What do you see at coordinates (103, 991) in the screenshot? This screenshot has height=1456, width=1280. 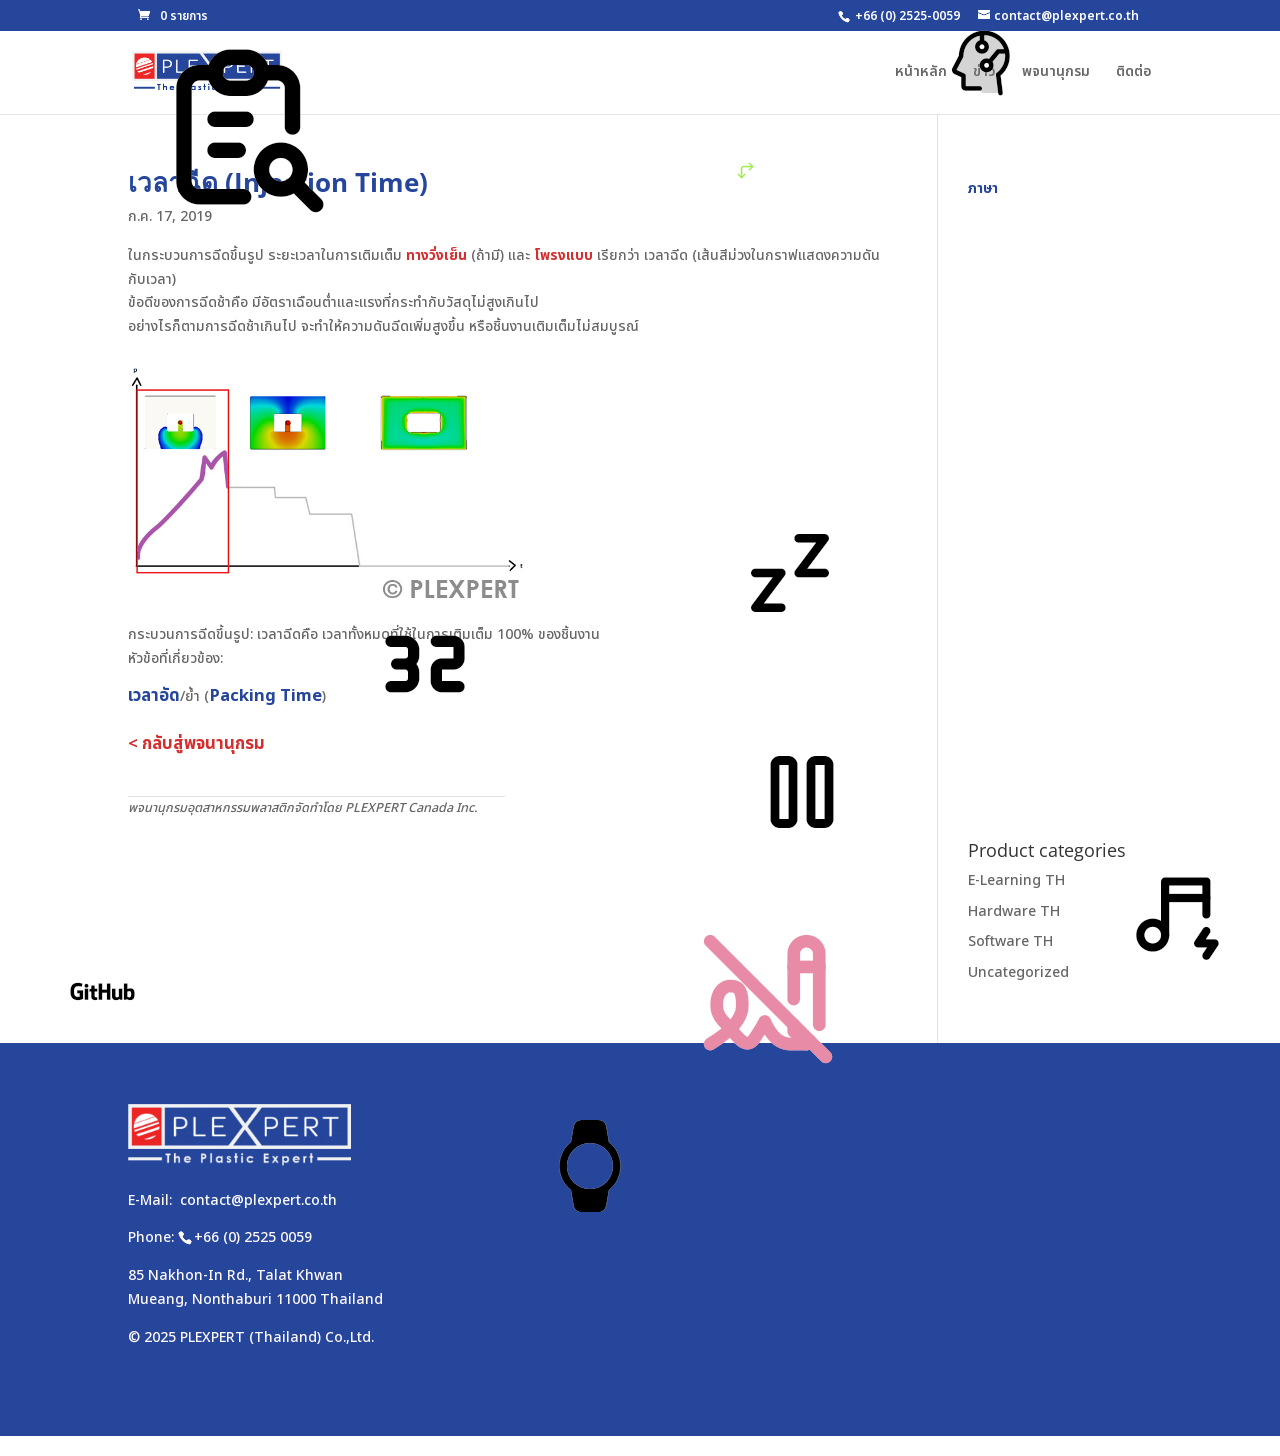 I see `link to GitHub repository` at bounding box center [103, 991].